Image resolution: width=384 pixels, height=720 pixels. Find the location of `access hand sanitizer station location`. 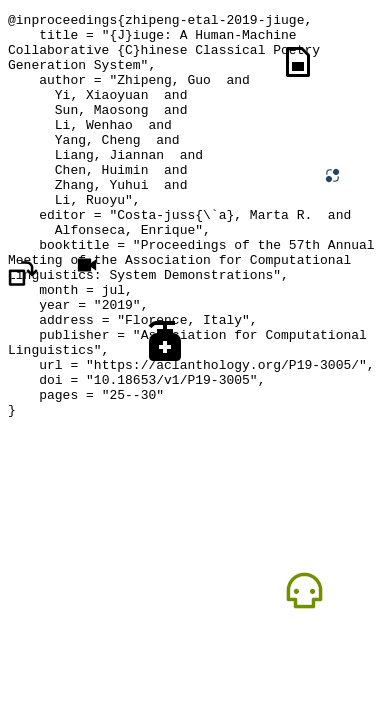

access hand sanitizer station location is located at coordinates (165, 341).